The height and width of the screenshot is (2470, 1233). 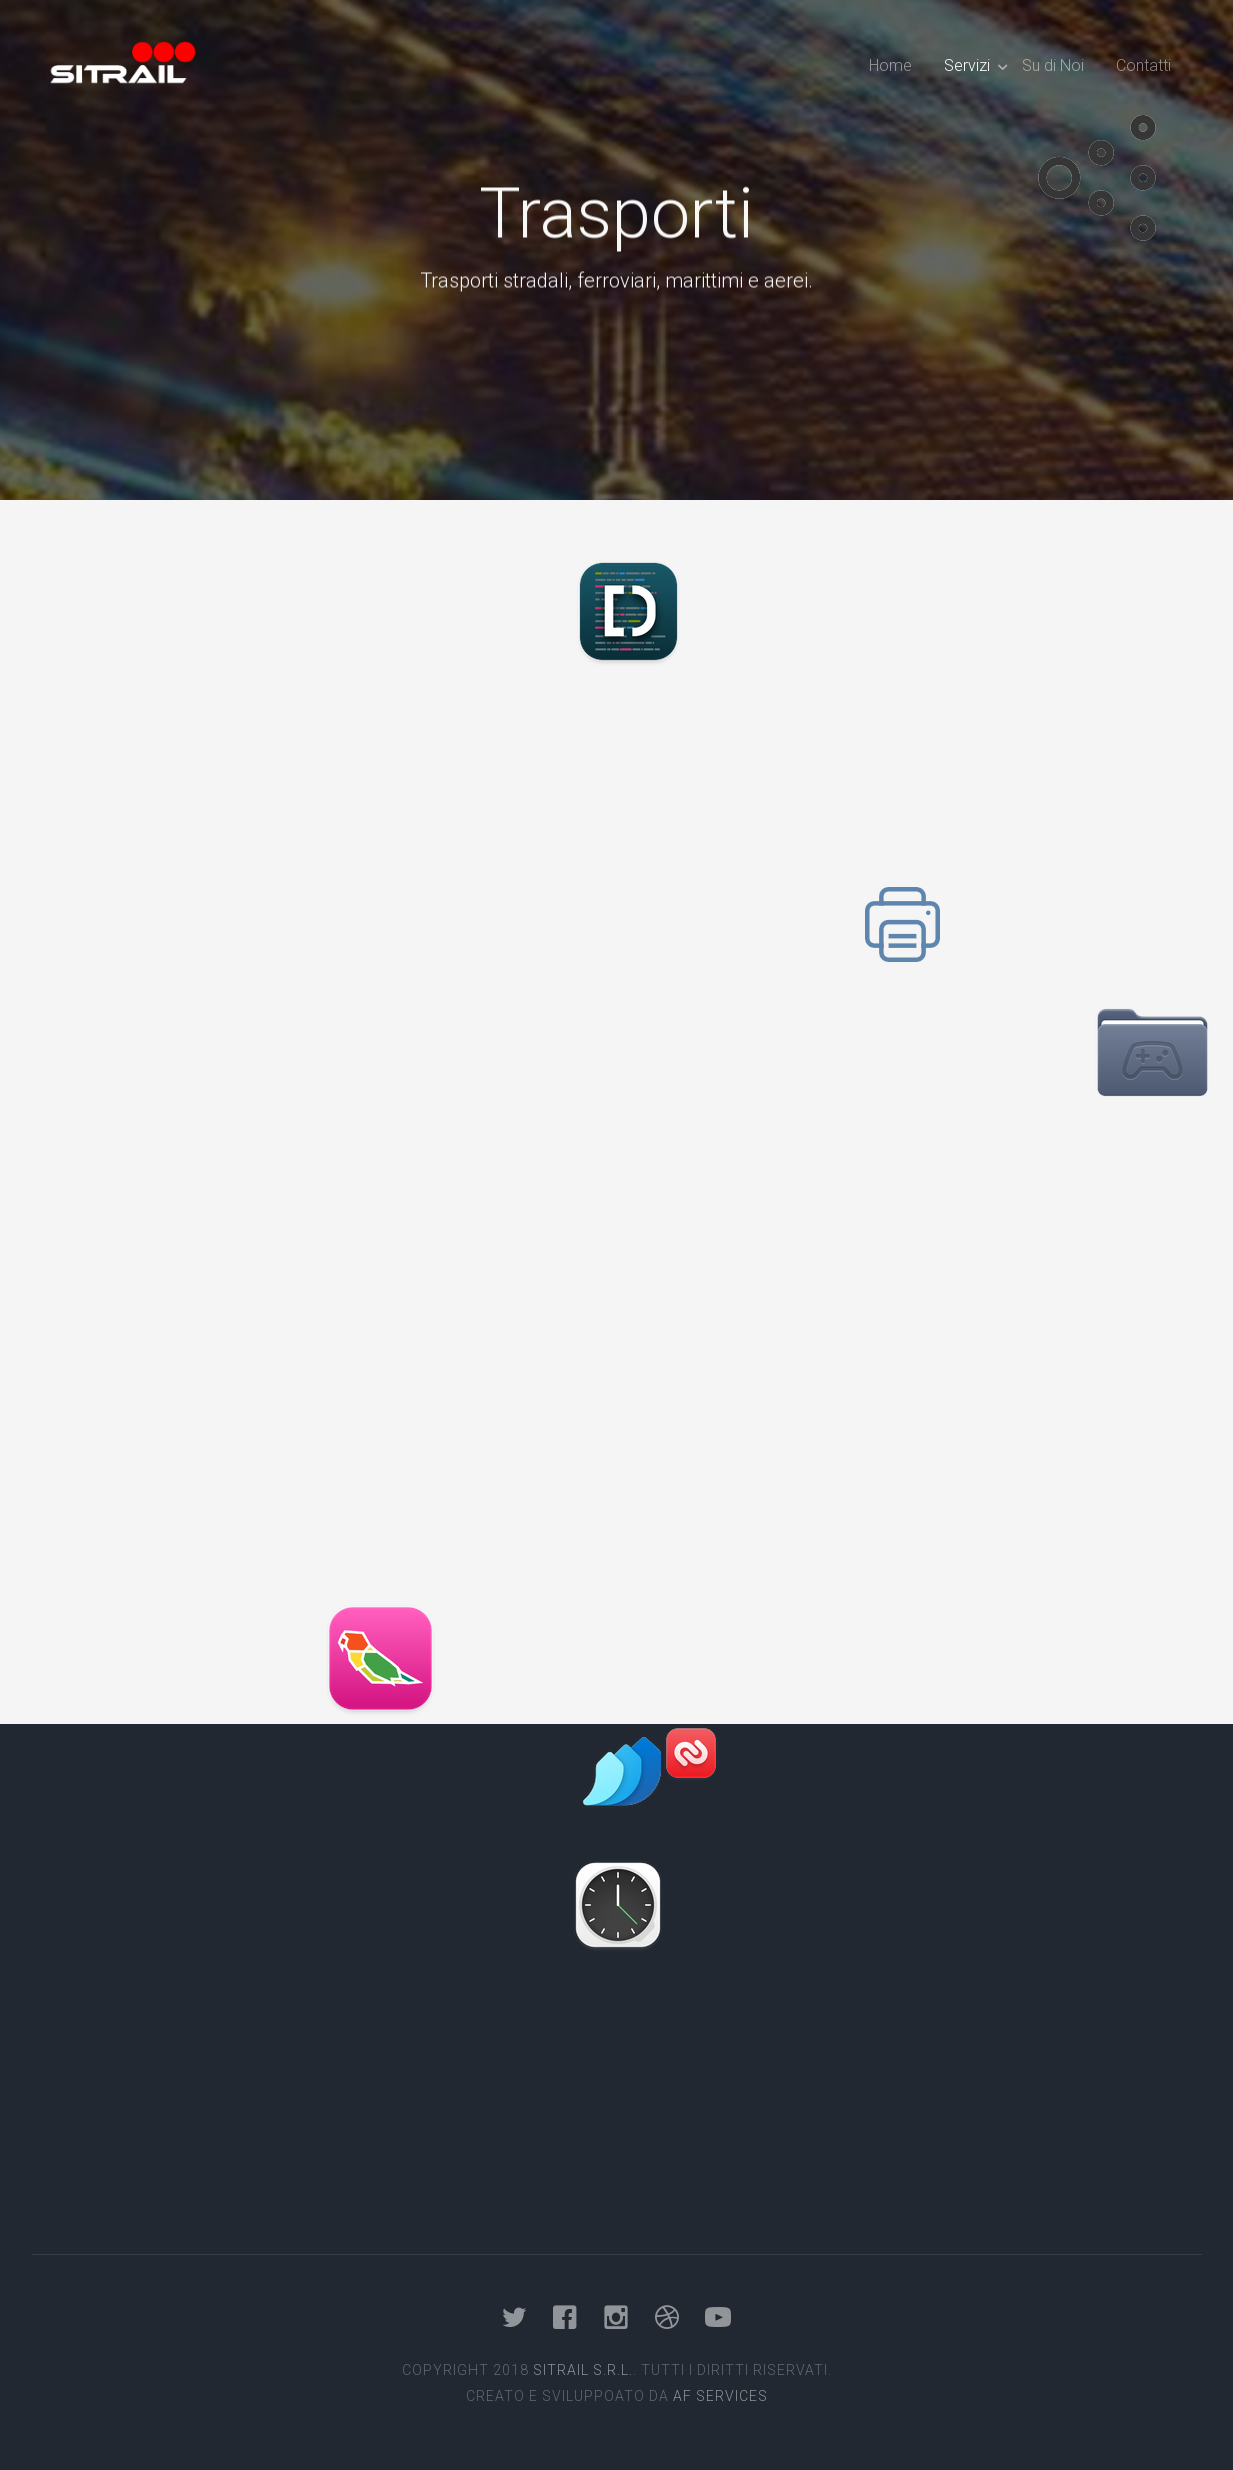 I want to click on open microsoft viva insights app, so click(x=622, y=1771).